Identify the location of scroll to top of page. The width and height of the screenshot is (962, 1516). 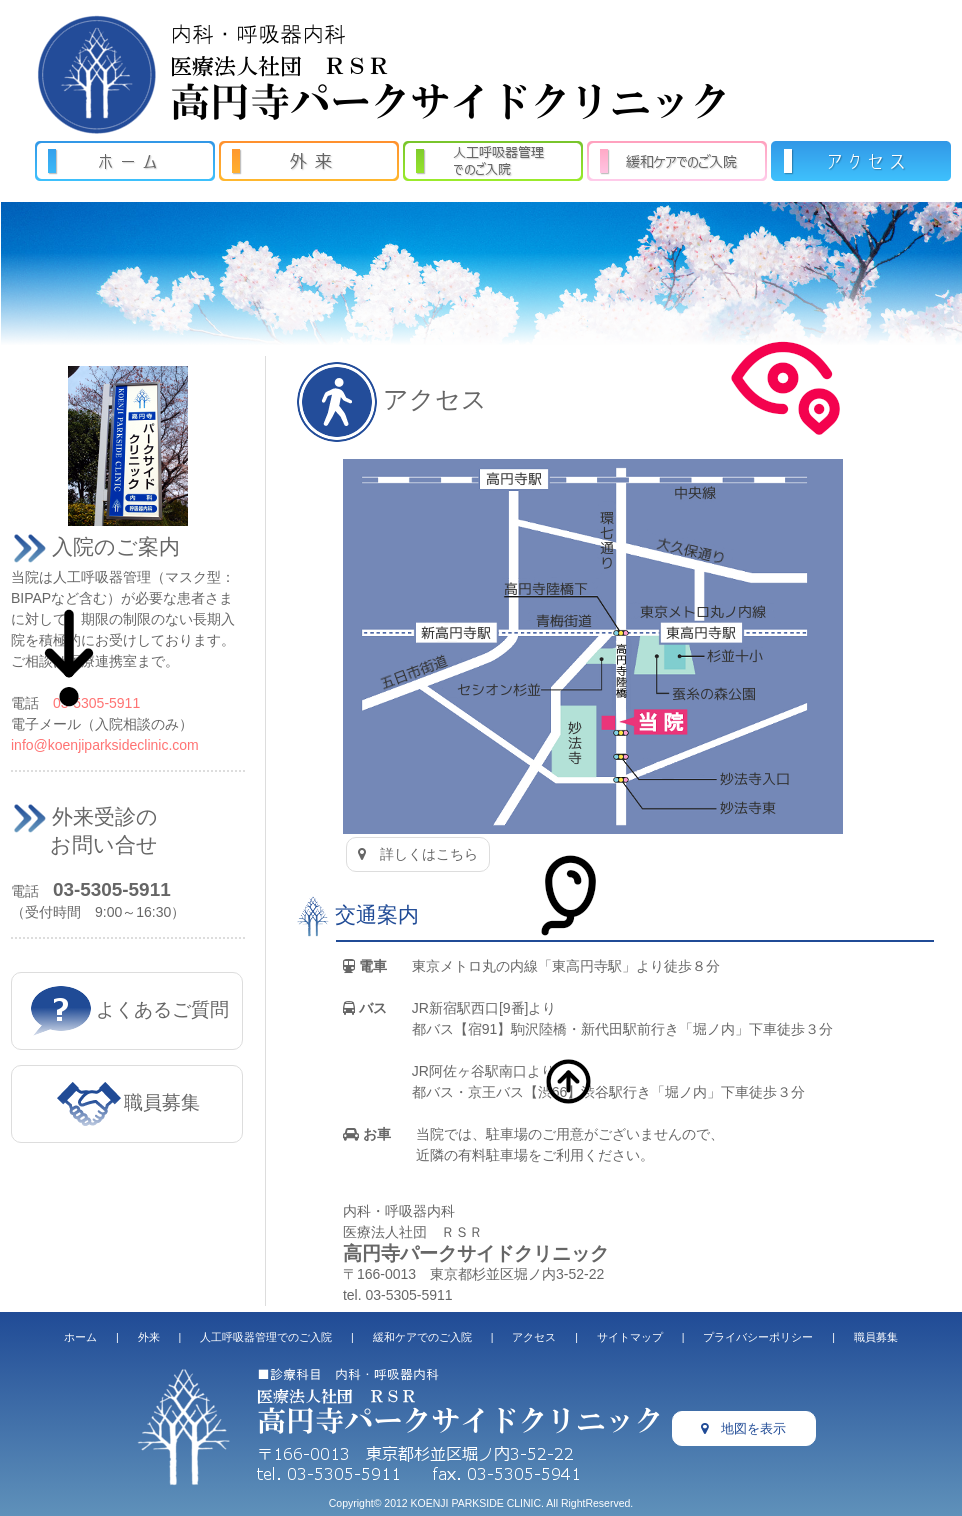
(568, 1081).